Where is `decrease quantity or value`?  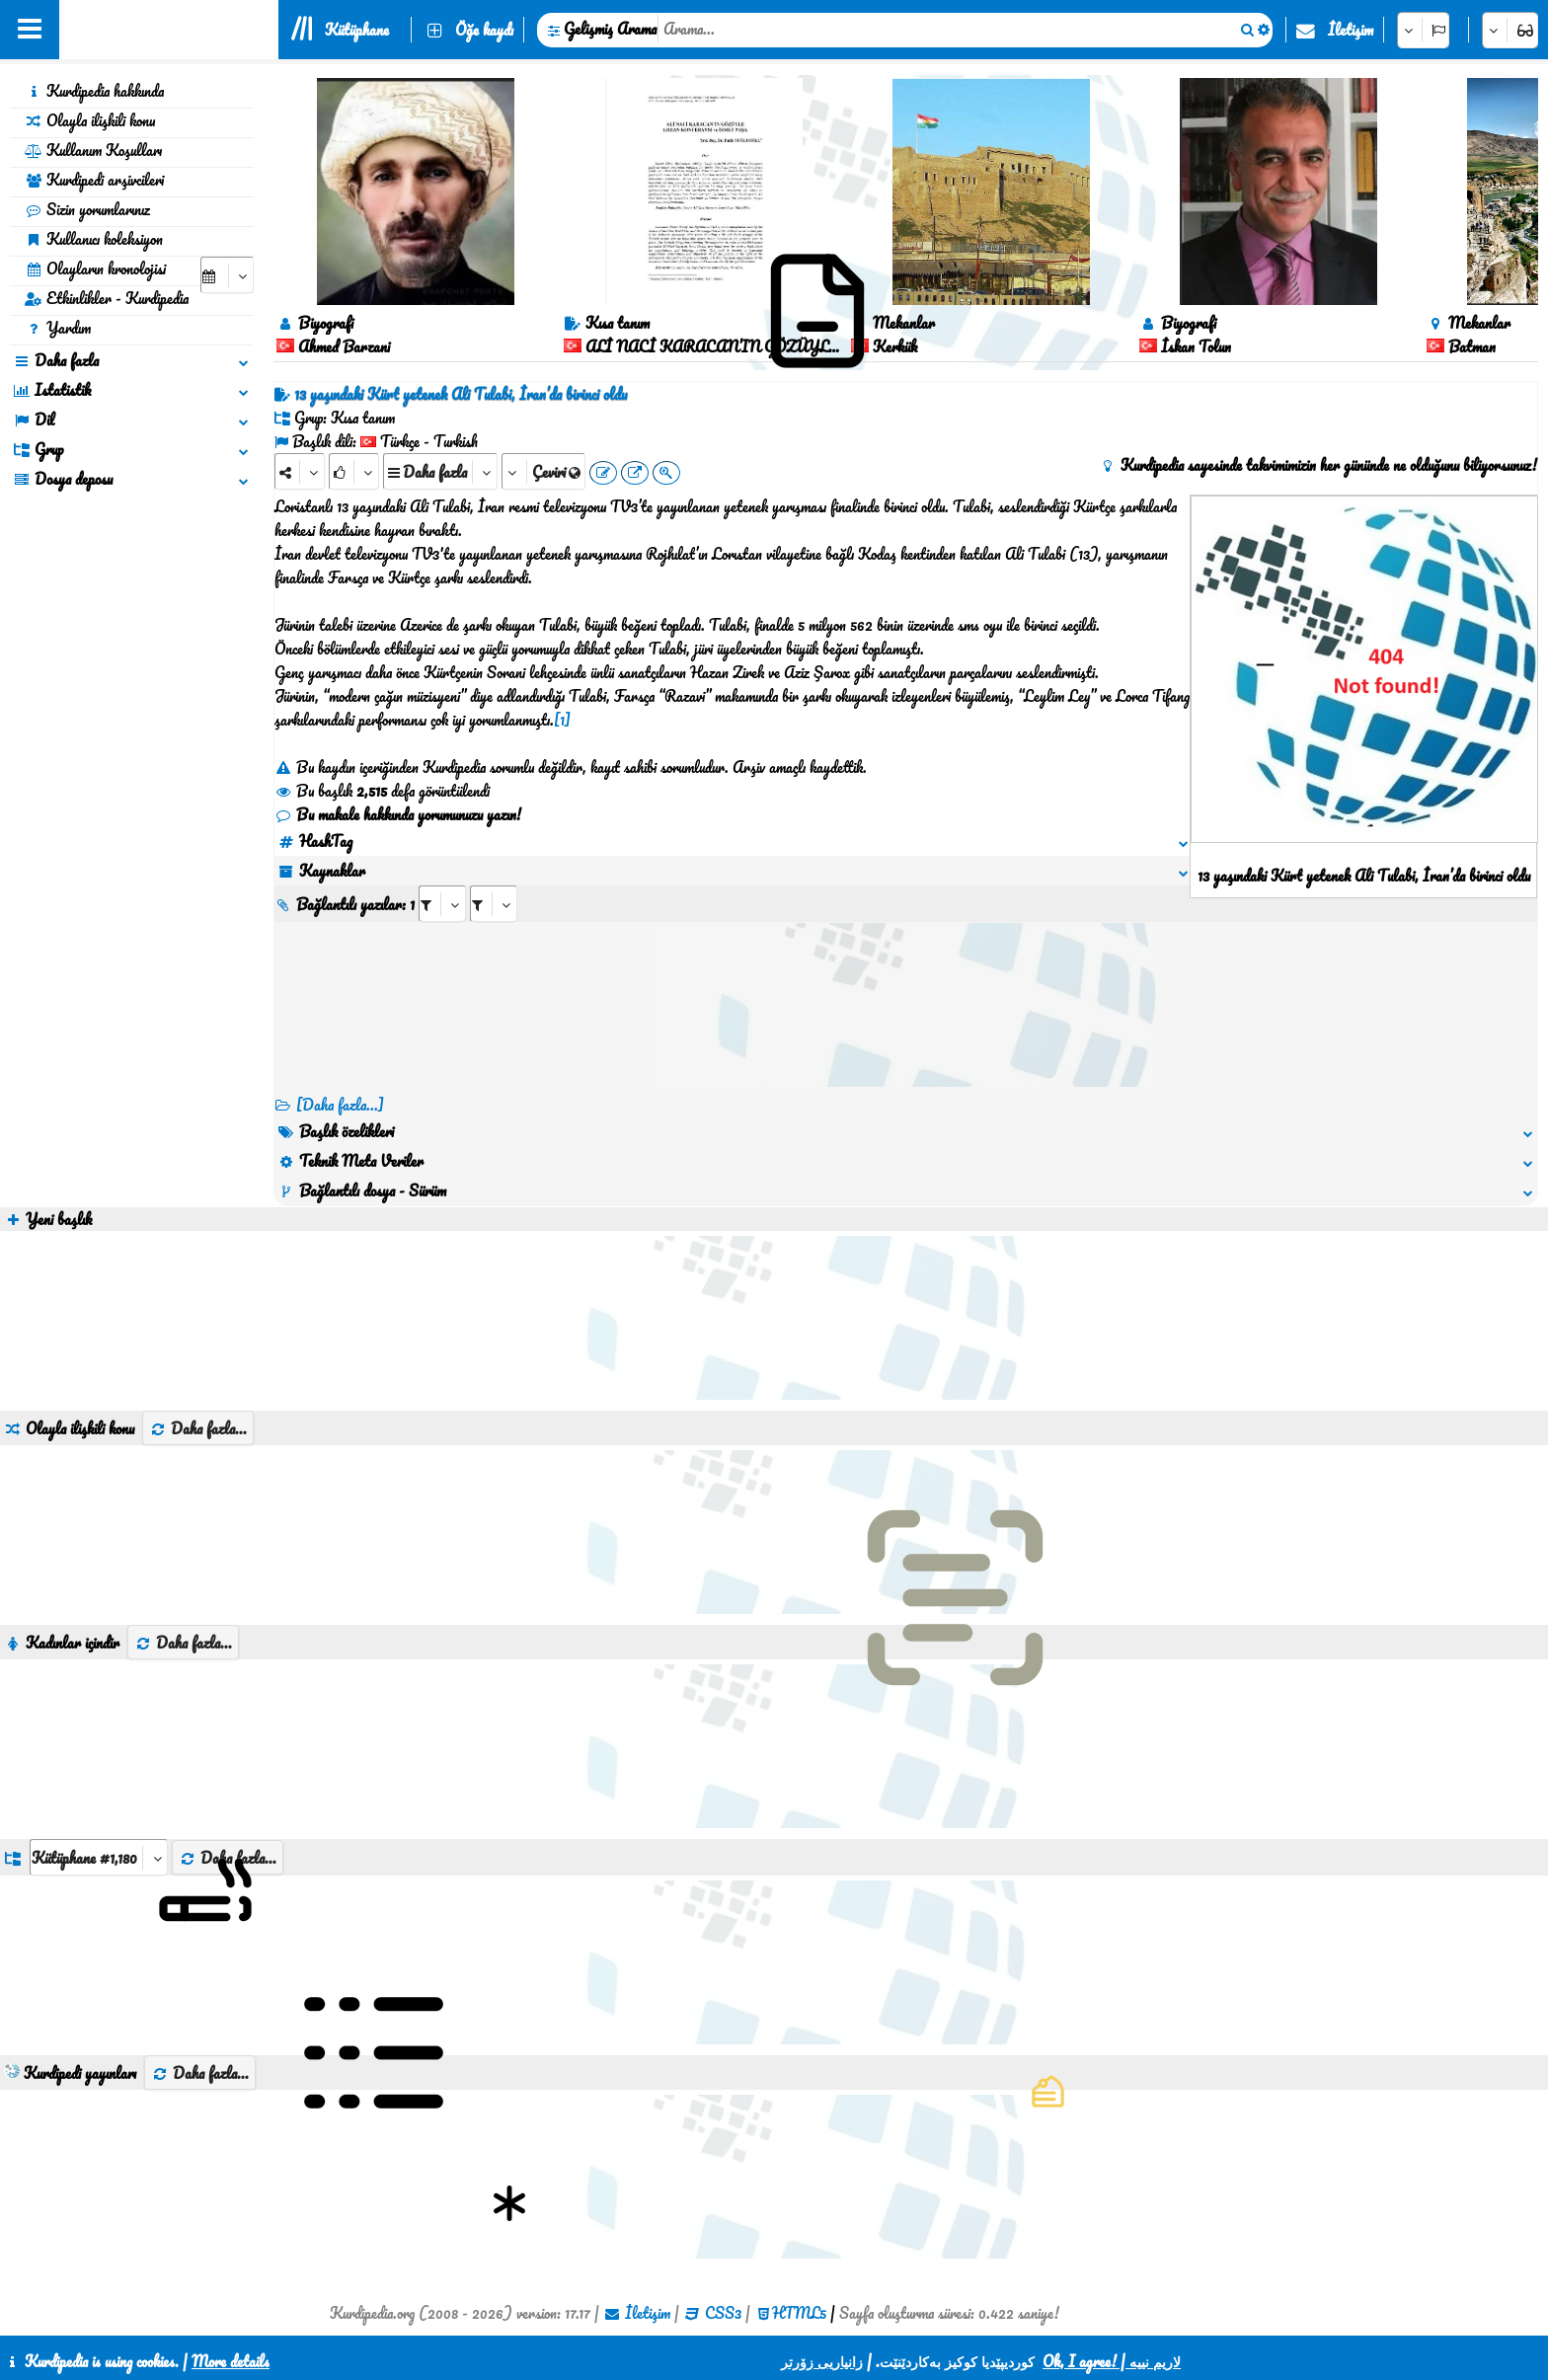
decrease quantity or value is located at coordinates (1265, 664).